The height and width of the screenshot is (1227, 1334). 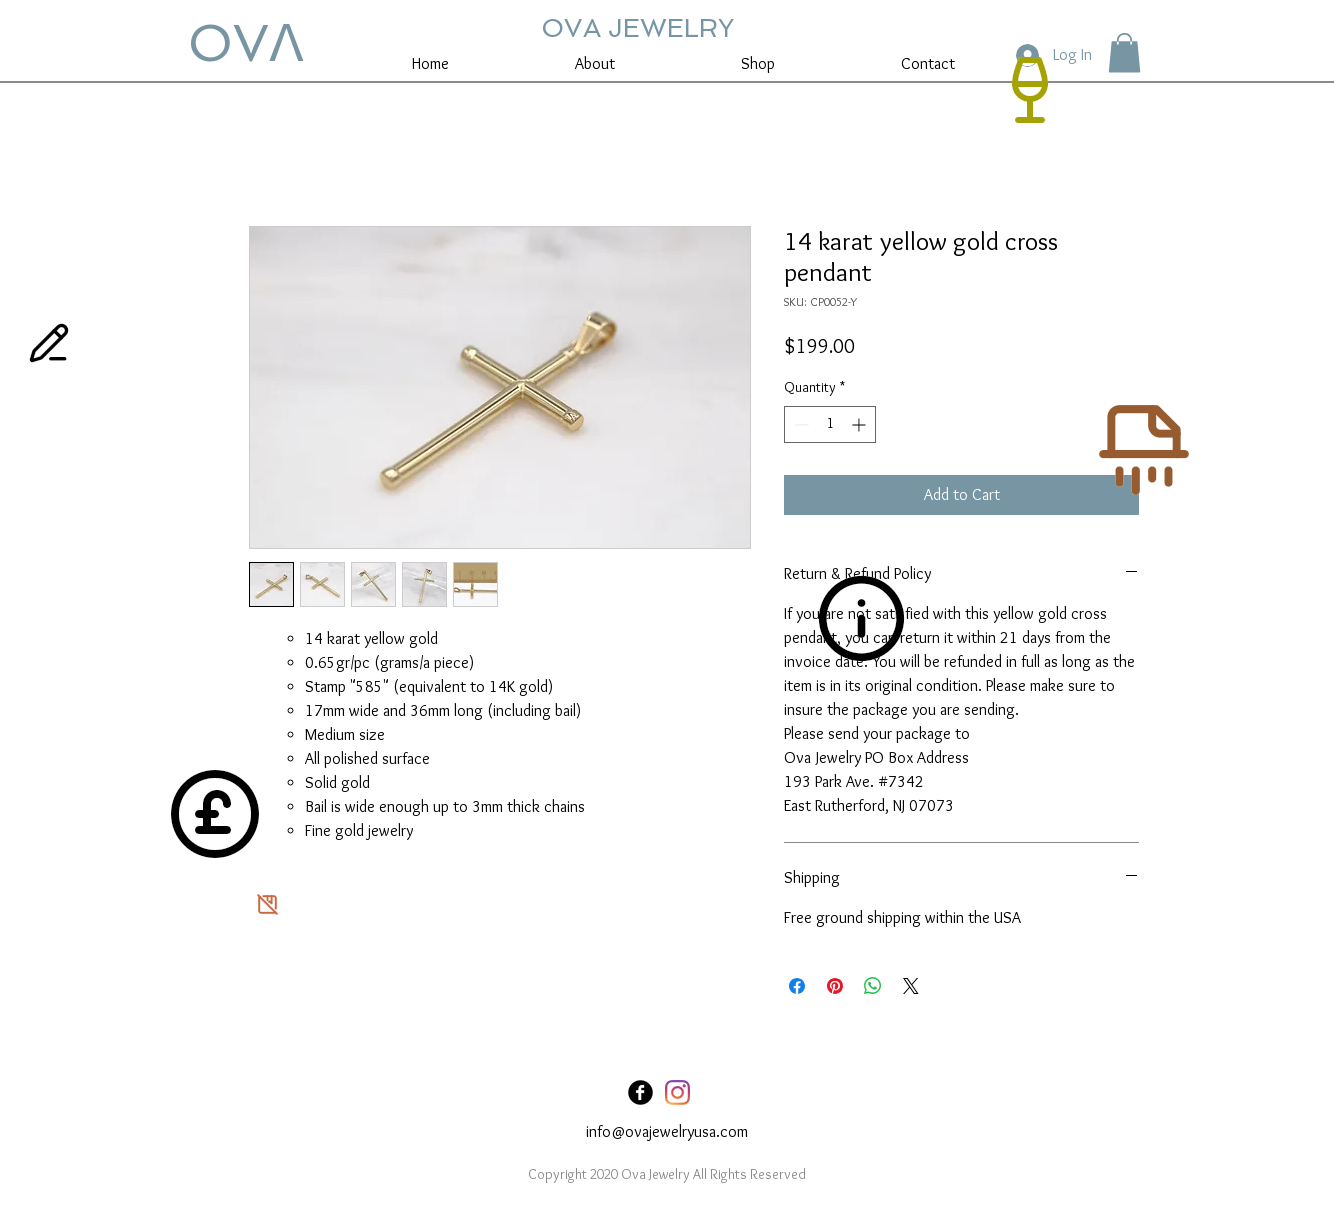 I want to click on permanently delete a document, so click(x=1144, y=450).